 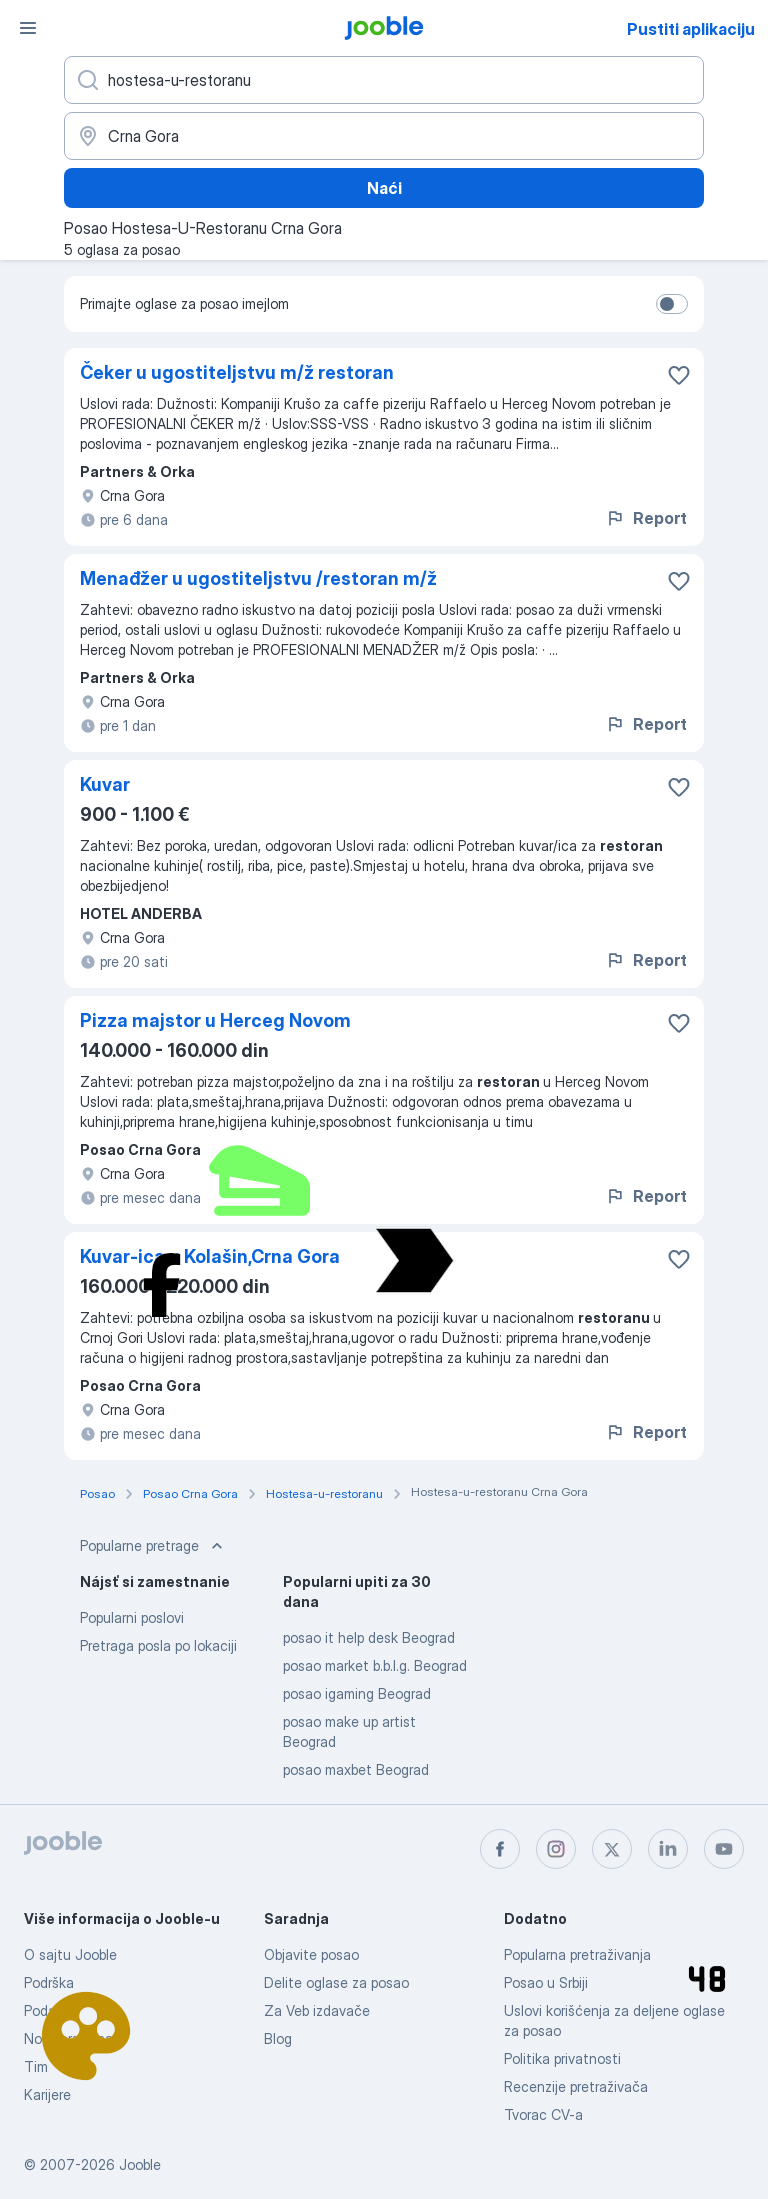 I want to click on connect with facebook, so click(x=162, y=1285).